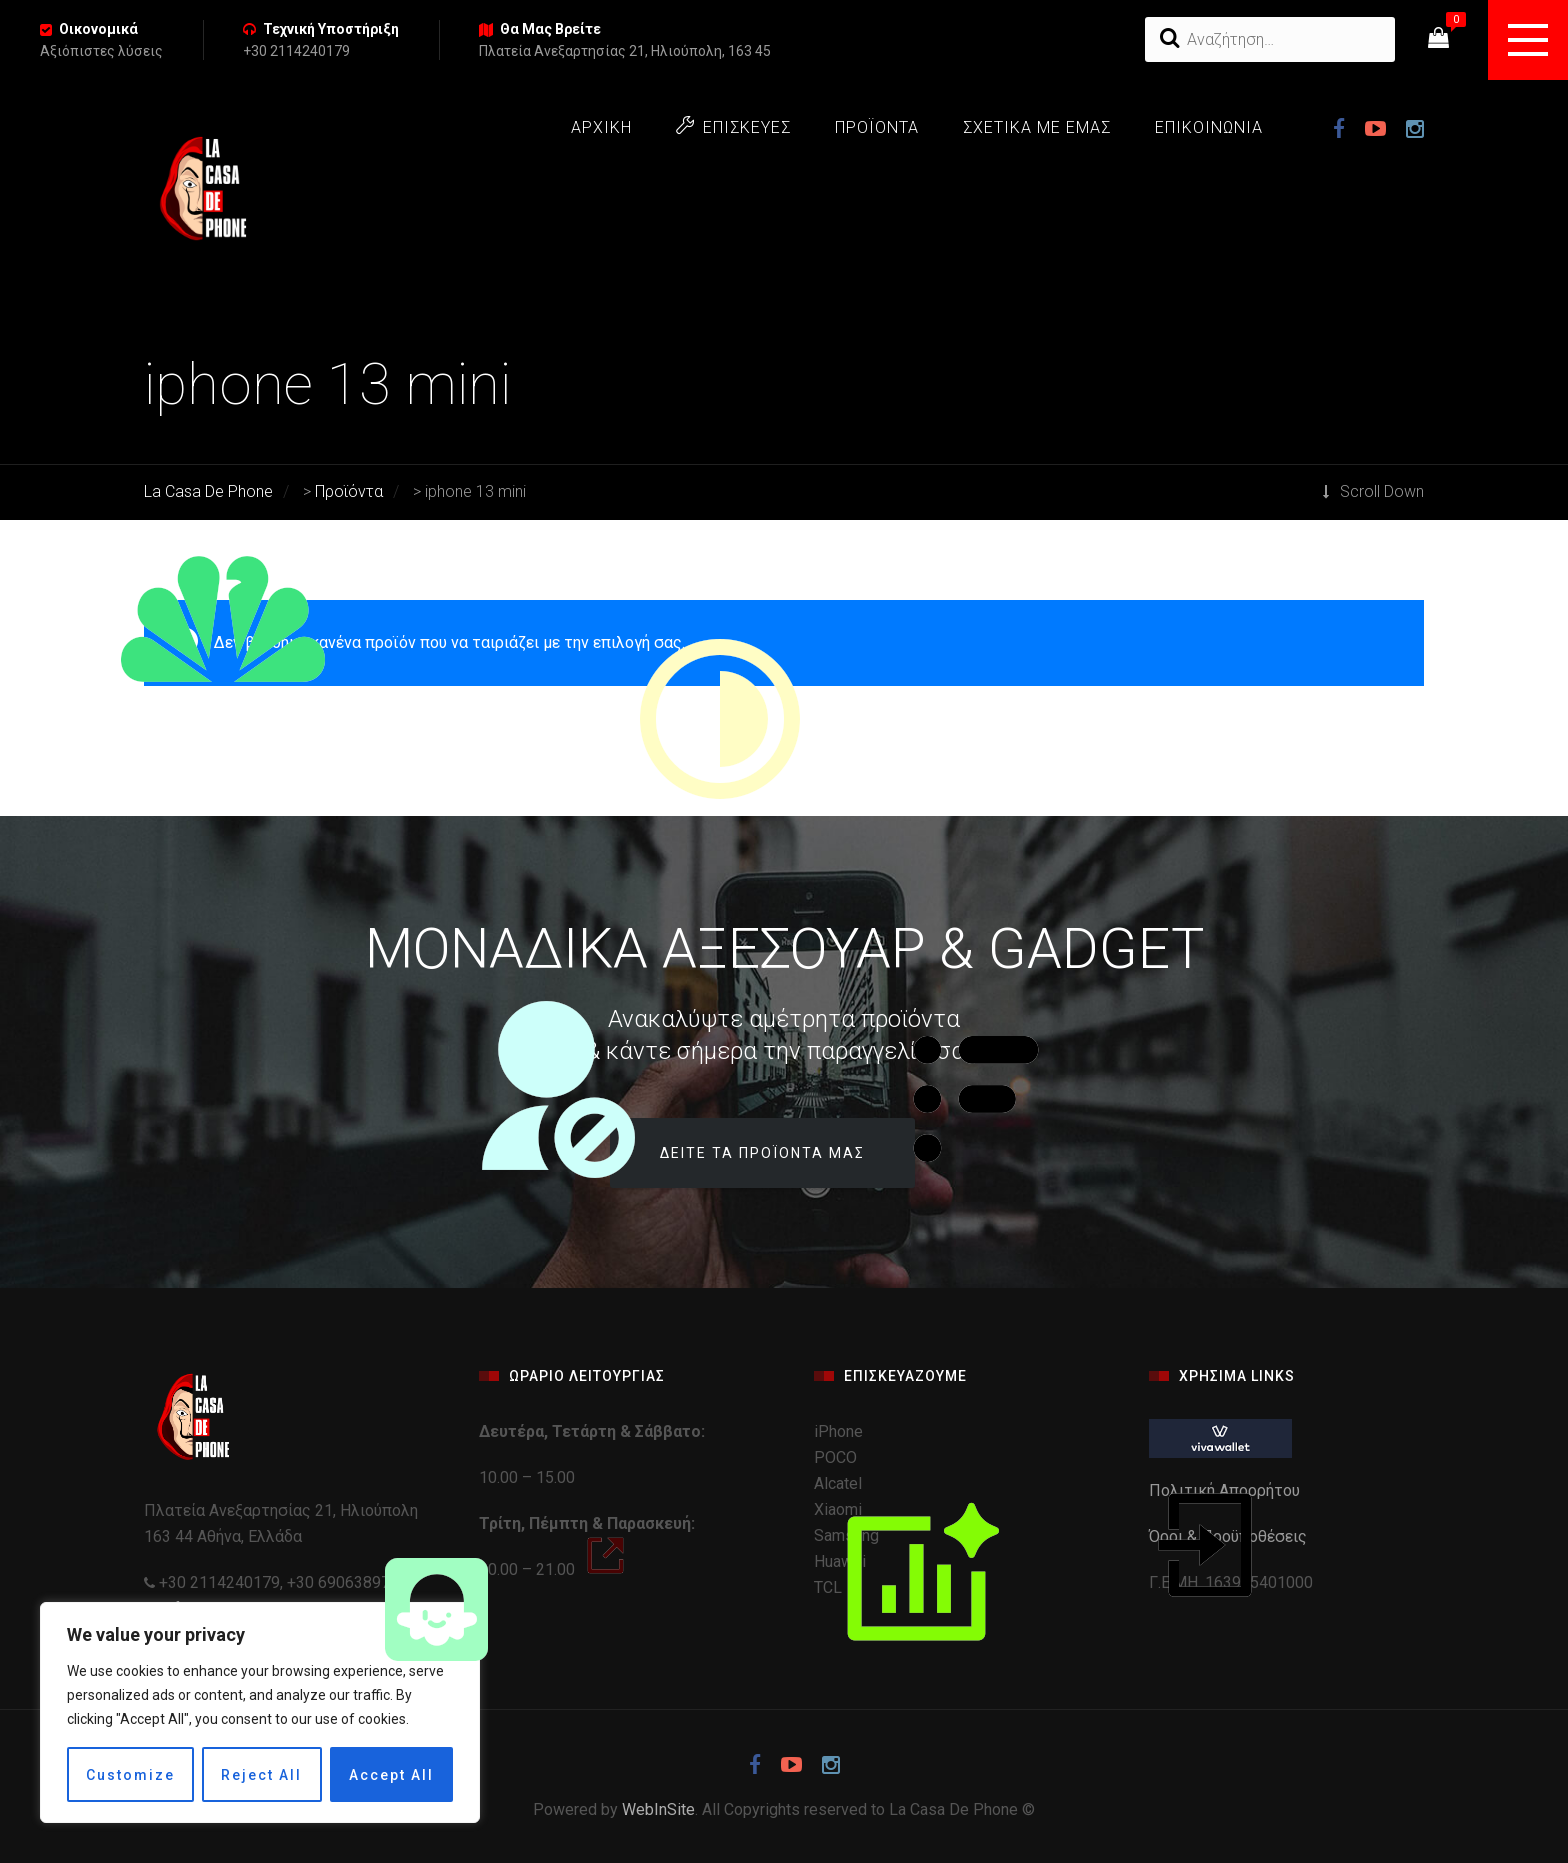 Image resolution: width=1568 pixels, height=1863 pixels. What do you see at coordinates (976, 1099) in the screenshot?
I see `codefactor code review service logo` at bounding box center [976, 1099].